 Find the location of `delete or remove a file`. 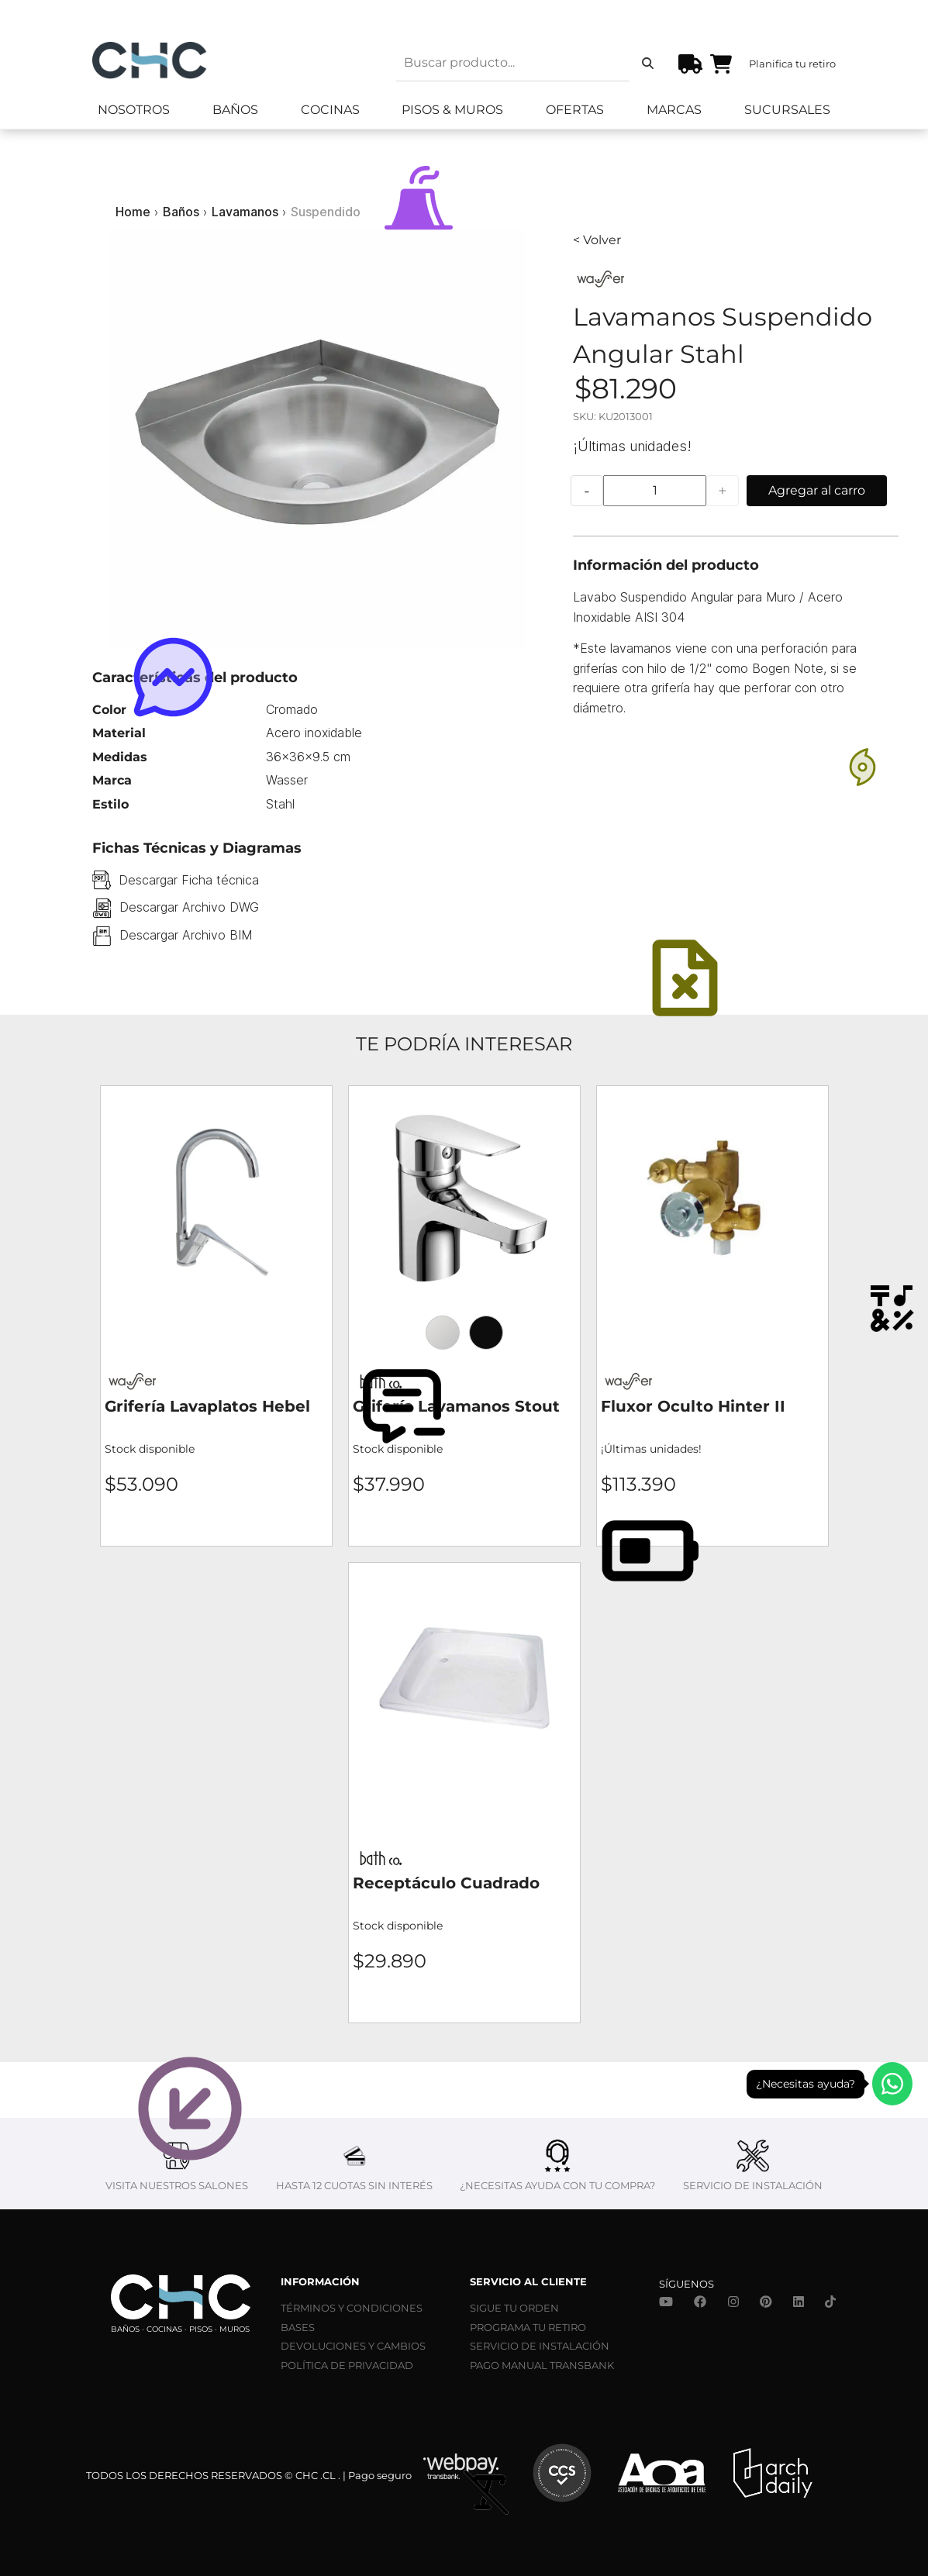

delete or remove a file is located at coordinates (685, 978).